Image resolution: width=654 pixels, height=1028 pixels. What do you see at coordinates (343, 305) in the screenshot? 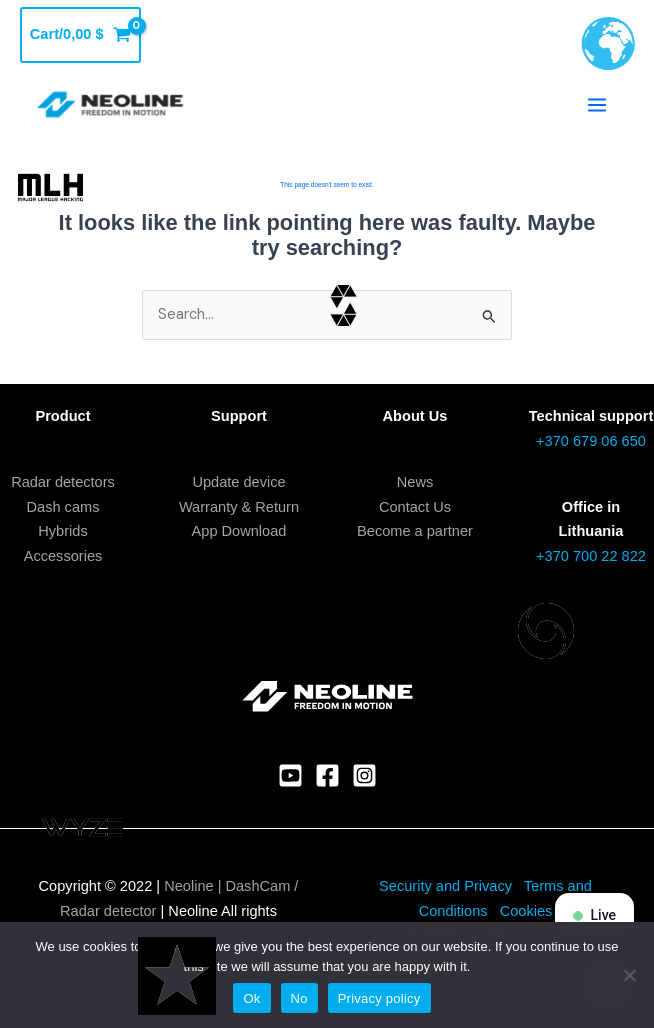
I see `link to Solidity smart contract documentation` at bounding box center [343, 305].